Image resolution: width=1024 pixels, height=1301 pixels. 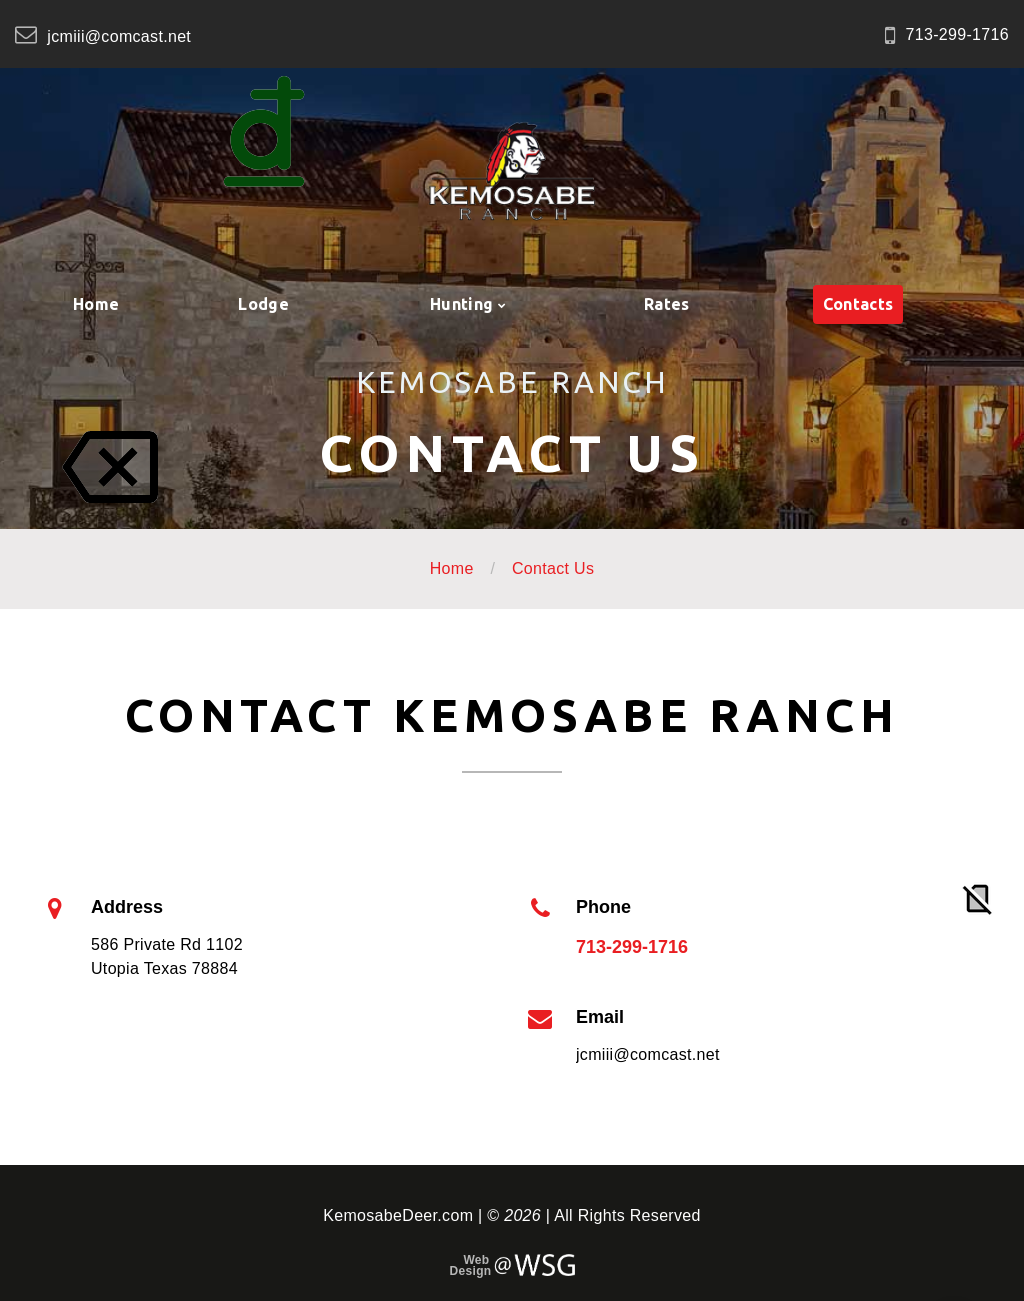 What do you see at coordinates (264, 133) in the screenshot?
I see `indicates Vietnamese dong currency` at bounding box center [264, 133].